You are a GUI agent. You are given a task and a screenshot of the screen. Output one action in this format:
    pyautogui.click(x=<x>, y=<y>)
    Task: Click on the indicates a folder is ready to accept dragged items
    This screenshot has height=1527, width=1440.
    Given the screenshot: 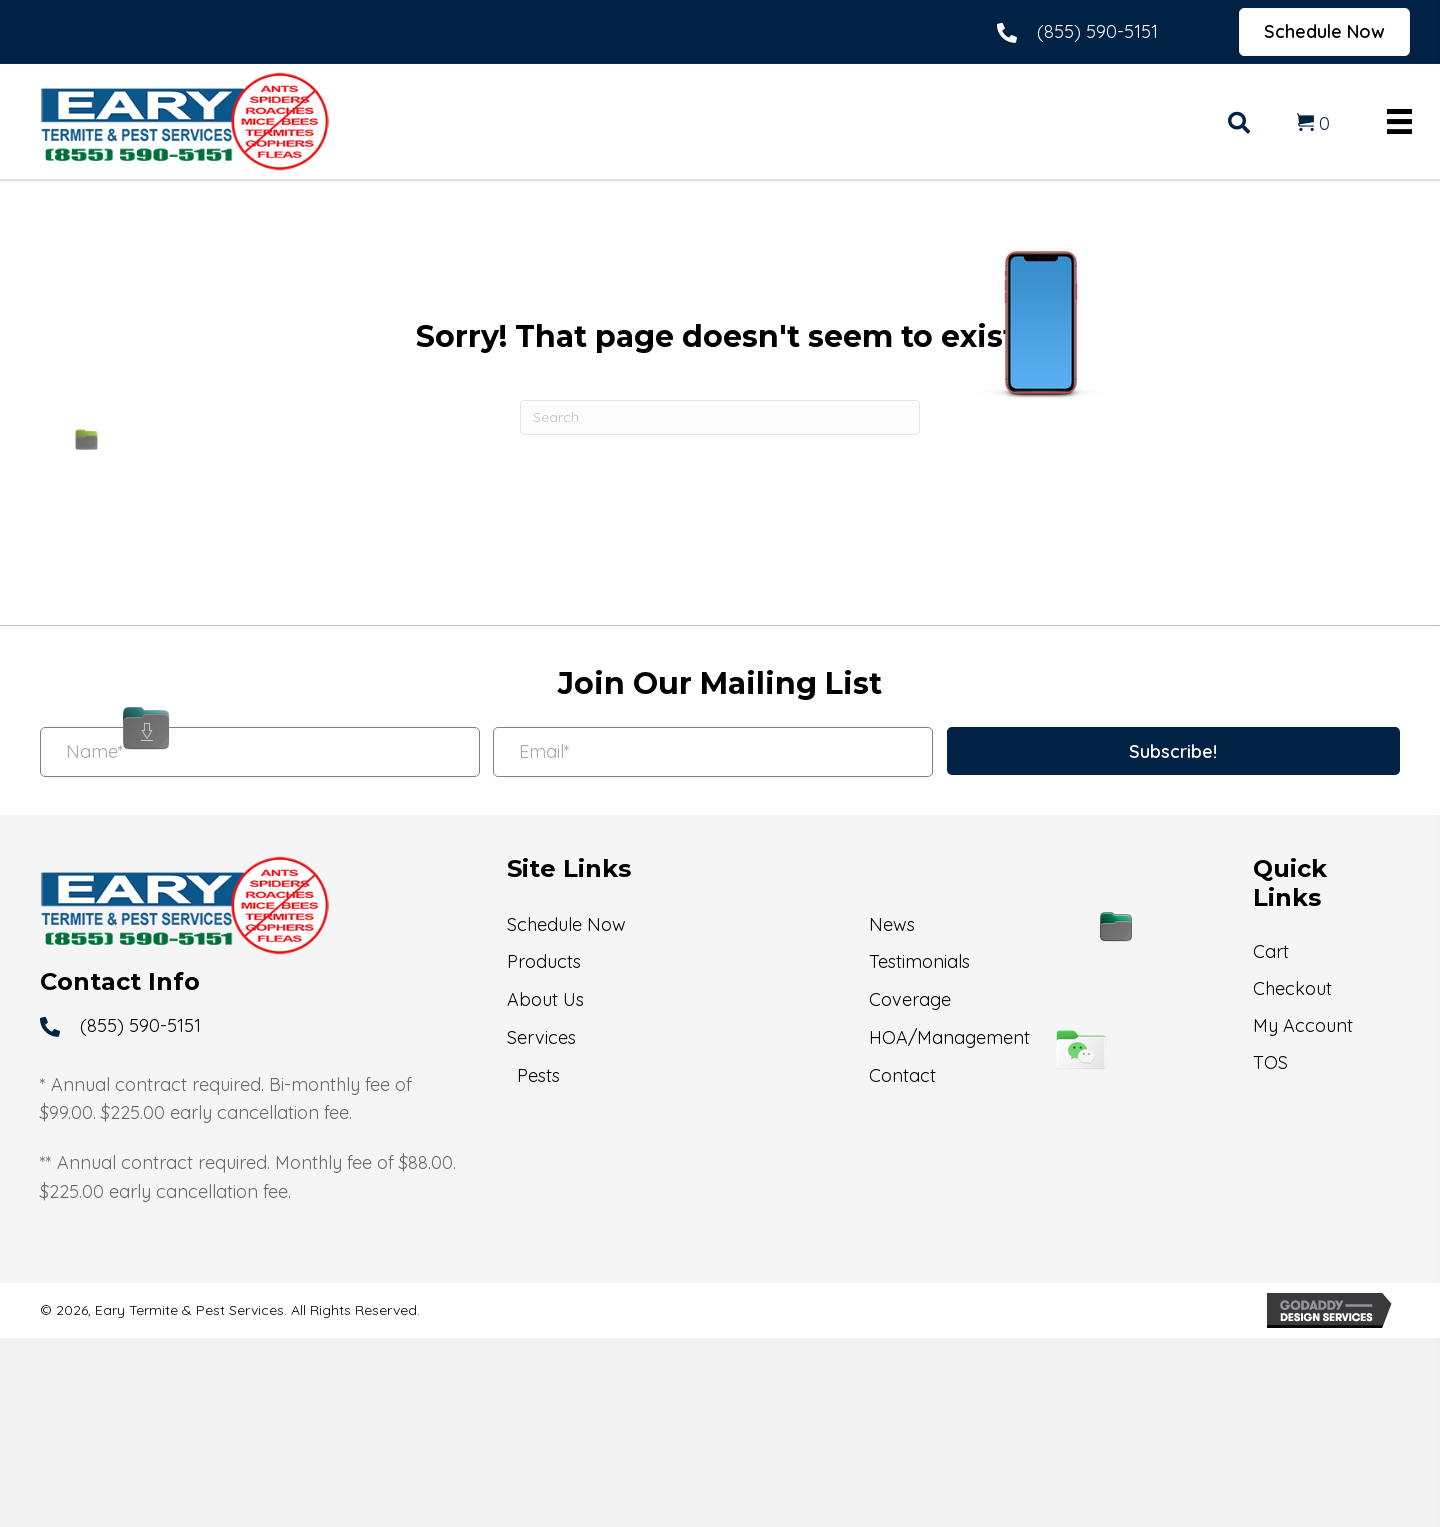 What is the action you would take?
    pyautogui.click(x=86, y=439)
    